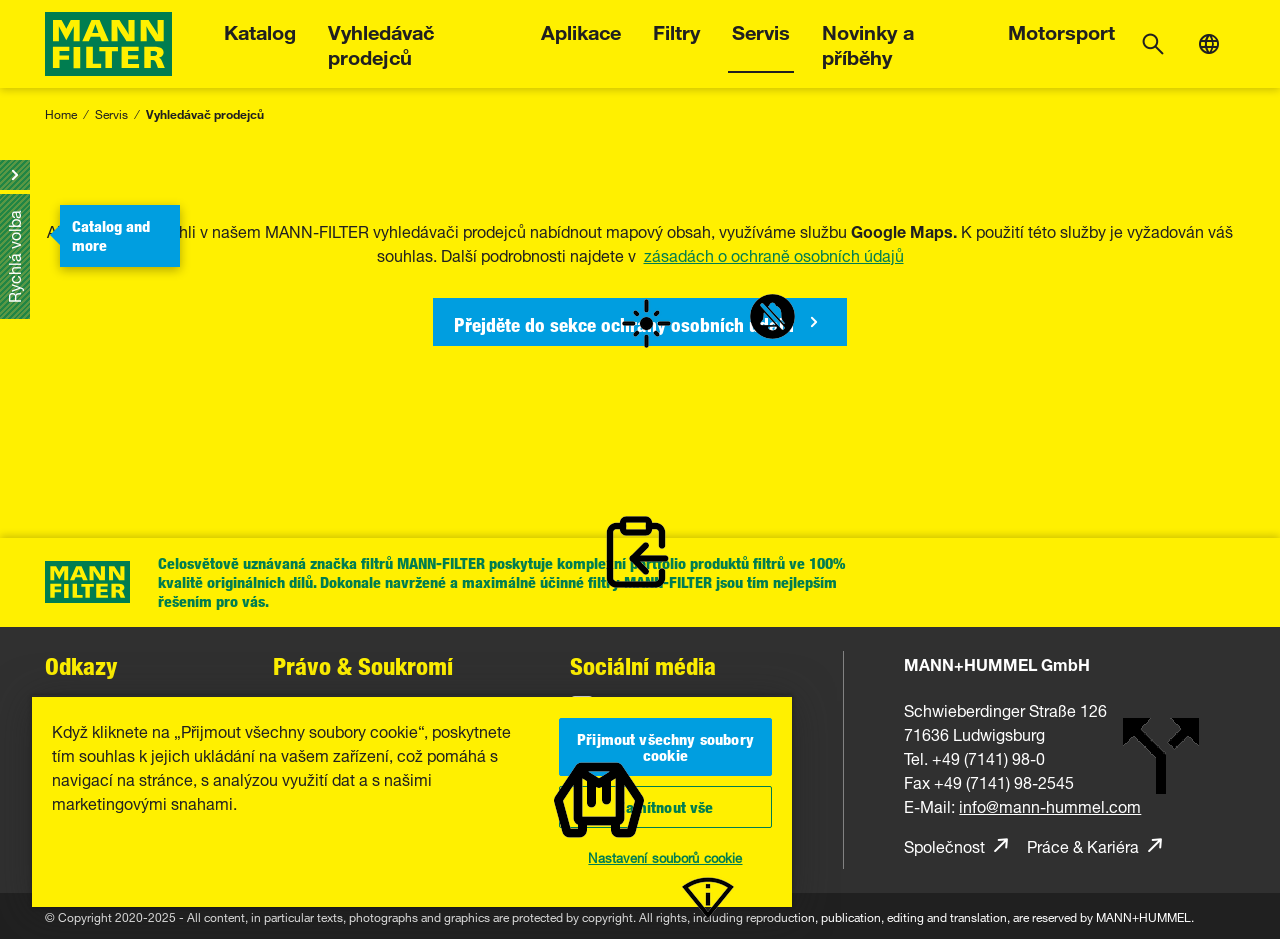 This screenshot has height=939, width=1280. I want to click on view wifi network information, so click(708, 897).